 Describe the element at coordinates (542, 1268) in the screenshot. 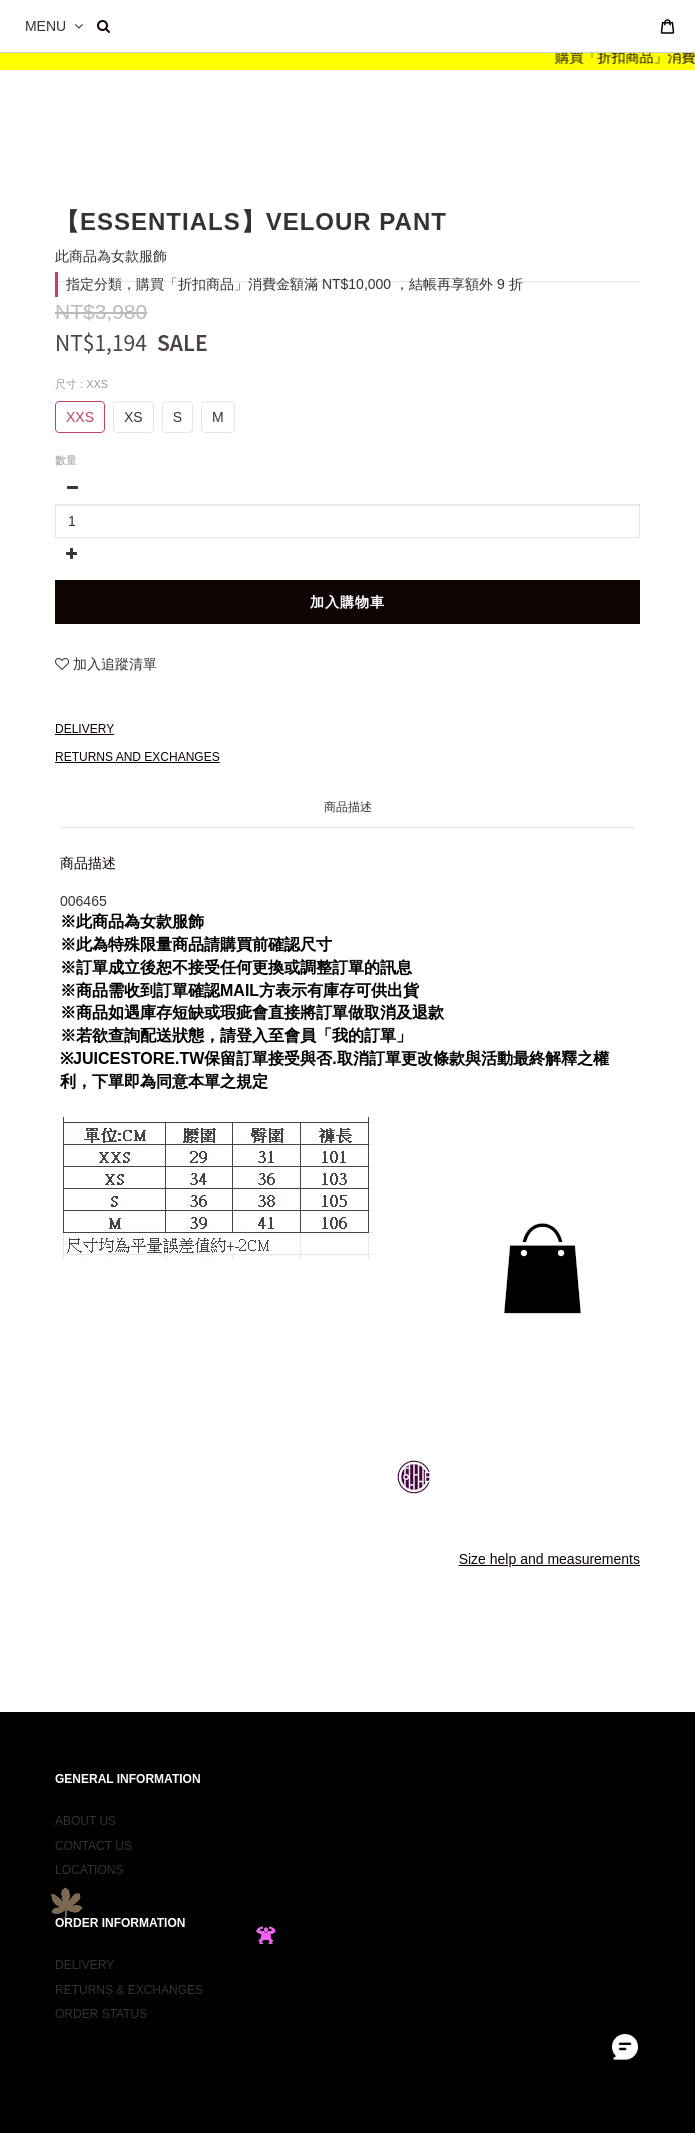

I see `view your shopping cart` at that location.